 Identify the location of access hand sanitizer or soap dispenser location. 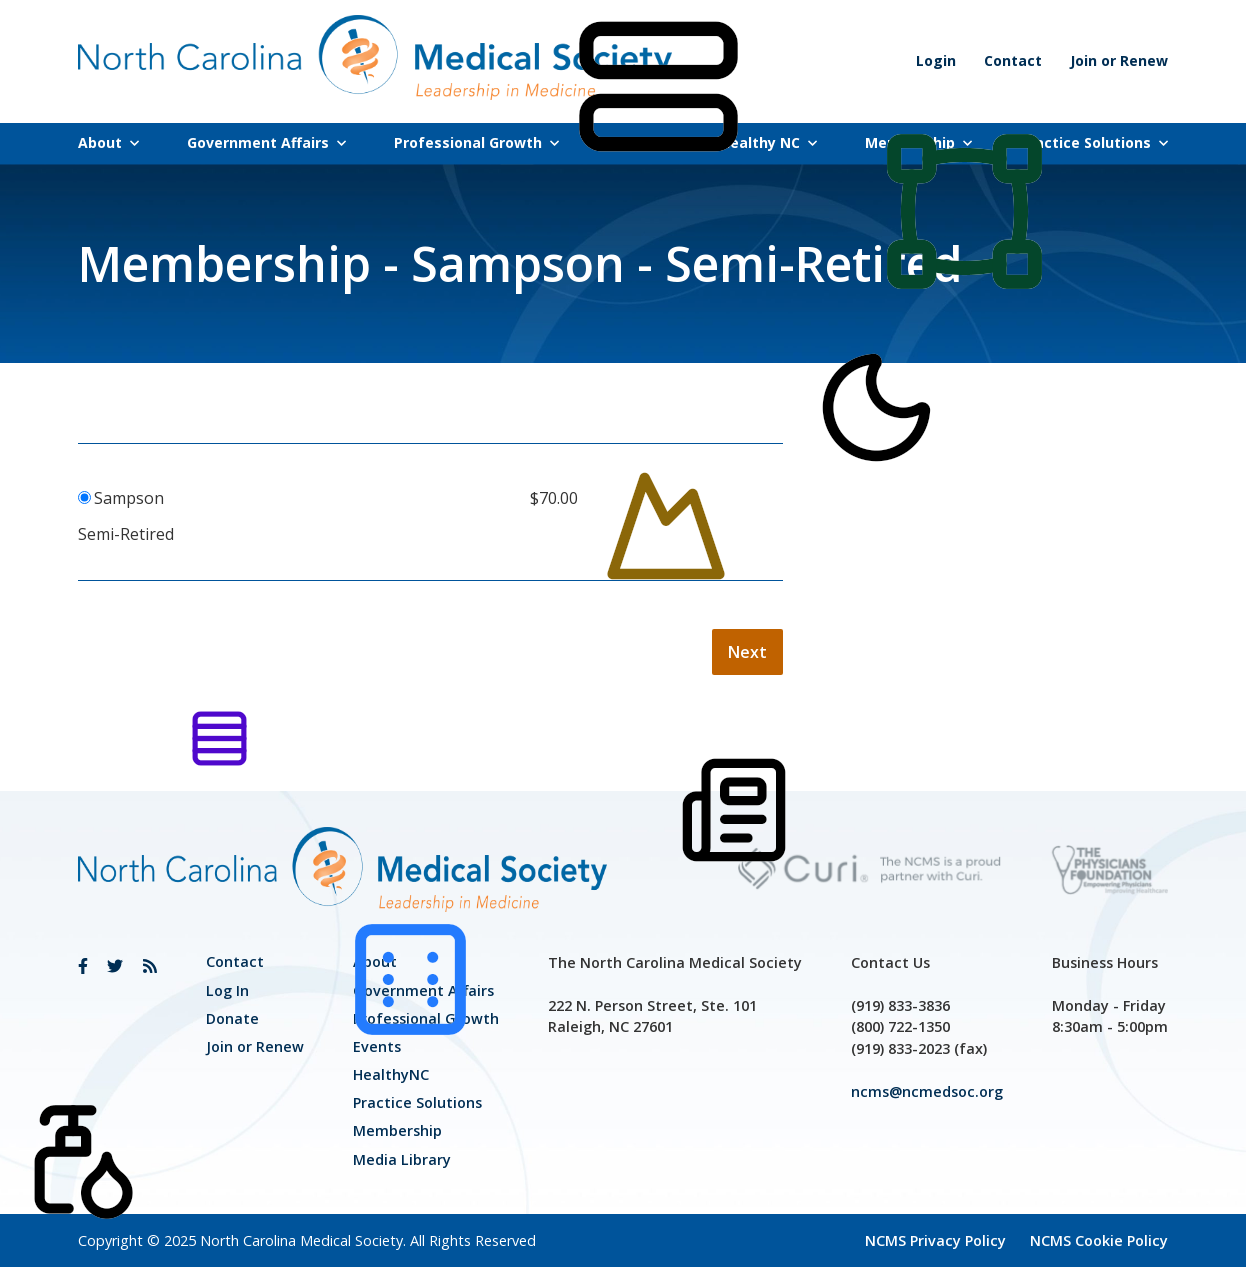
(81, 1162).